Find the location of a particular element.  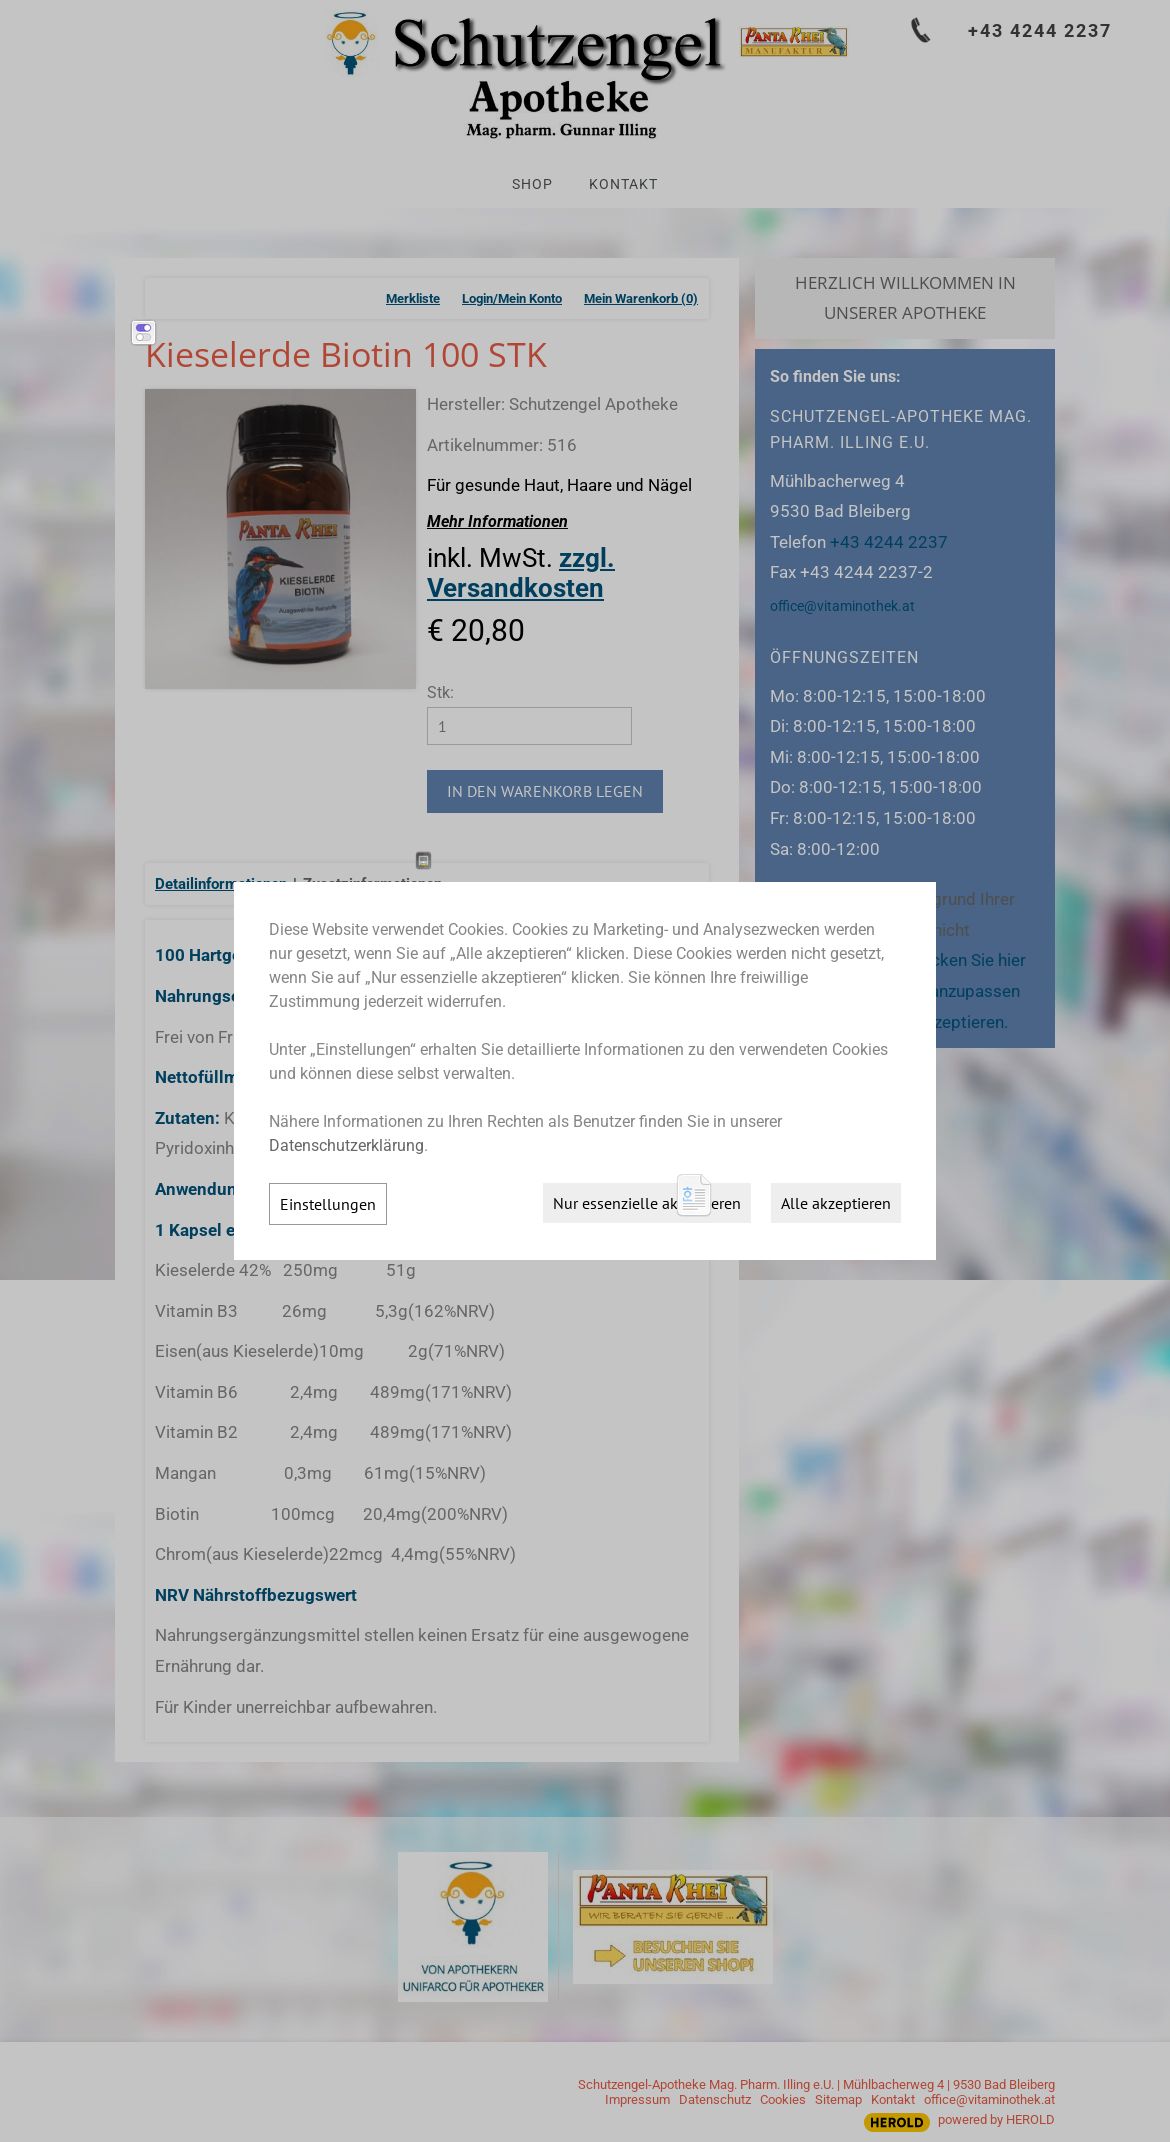

game boy advance ROM file is located at coordinates (423, 860).